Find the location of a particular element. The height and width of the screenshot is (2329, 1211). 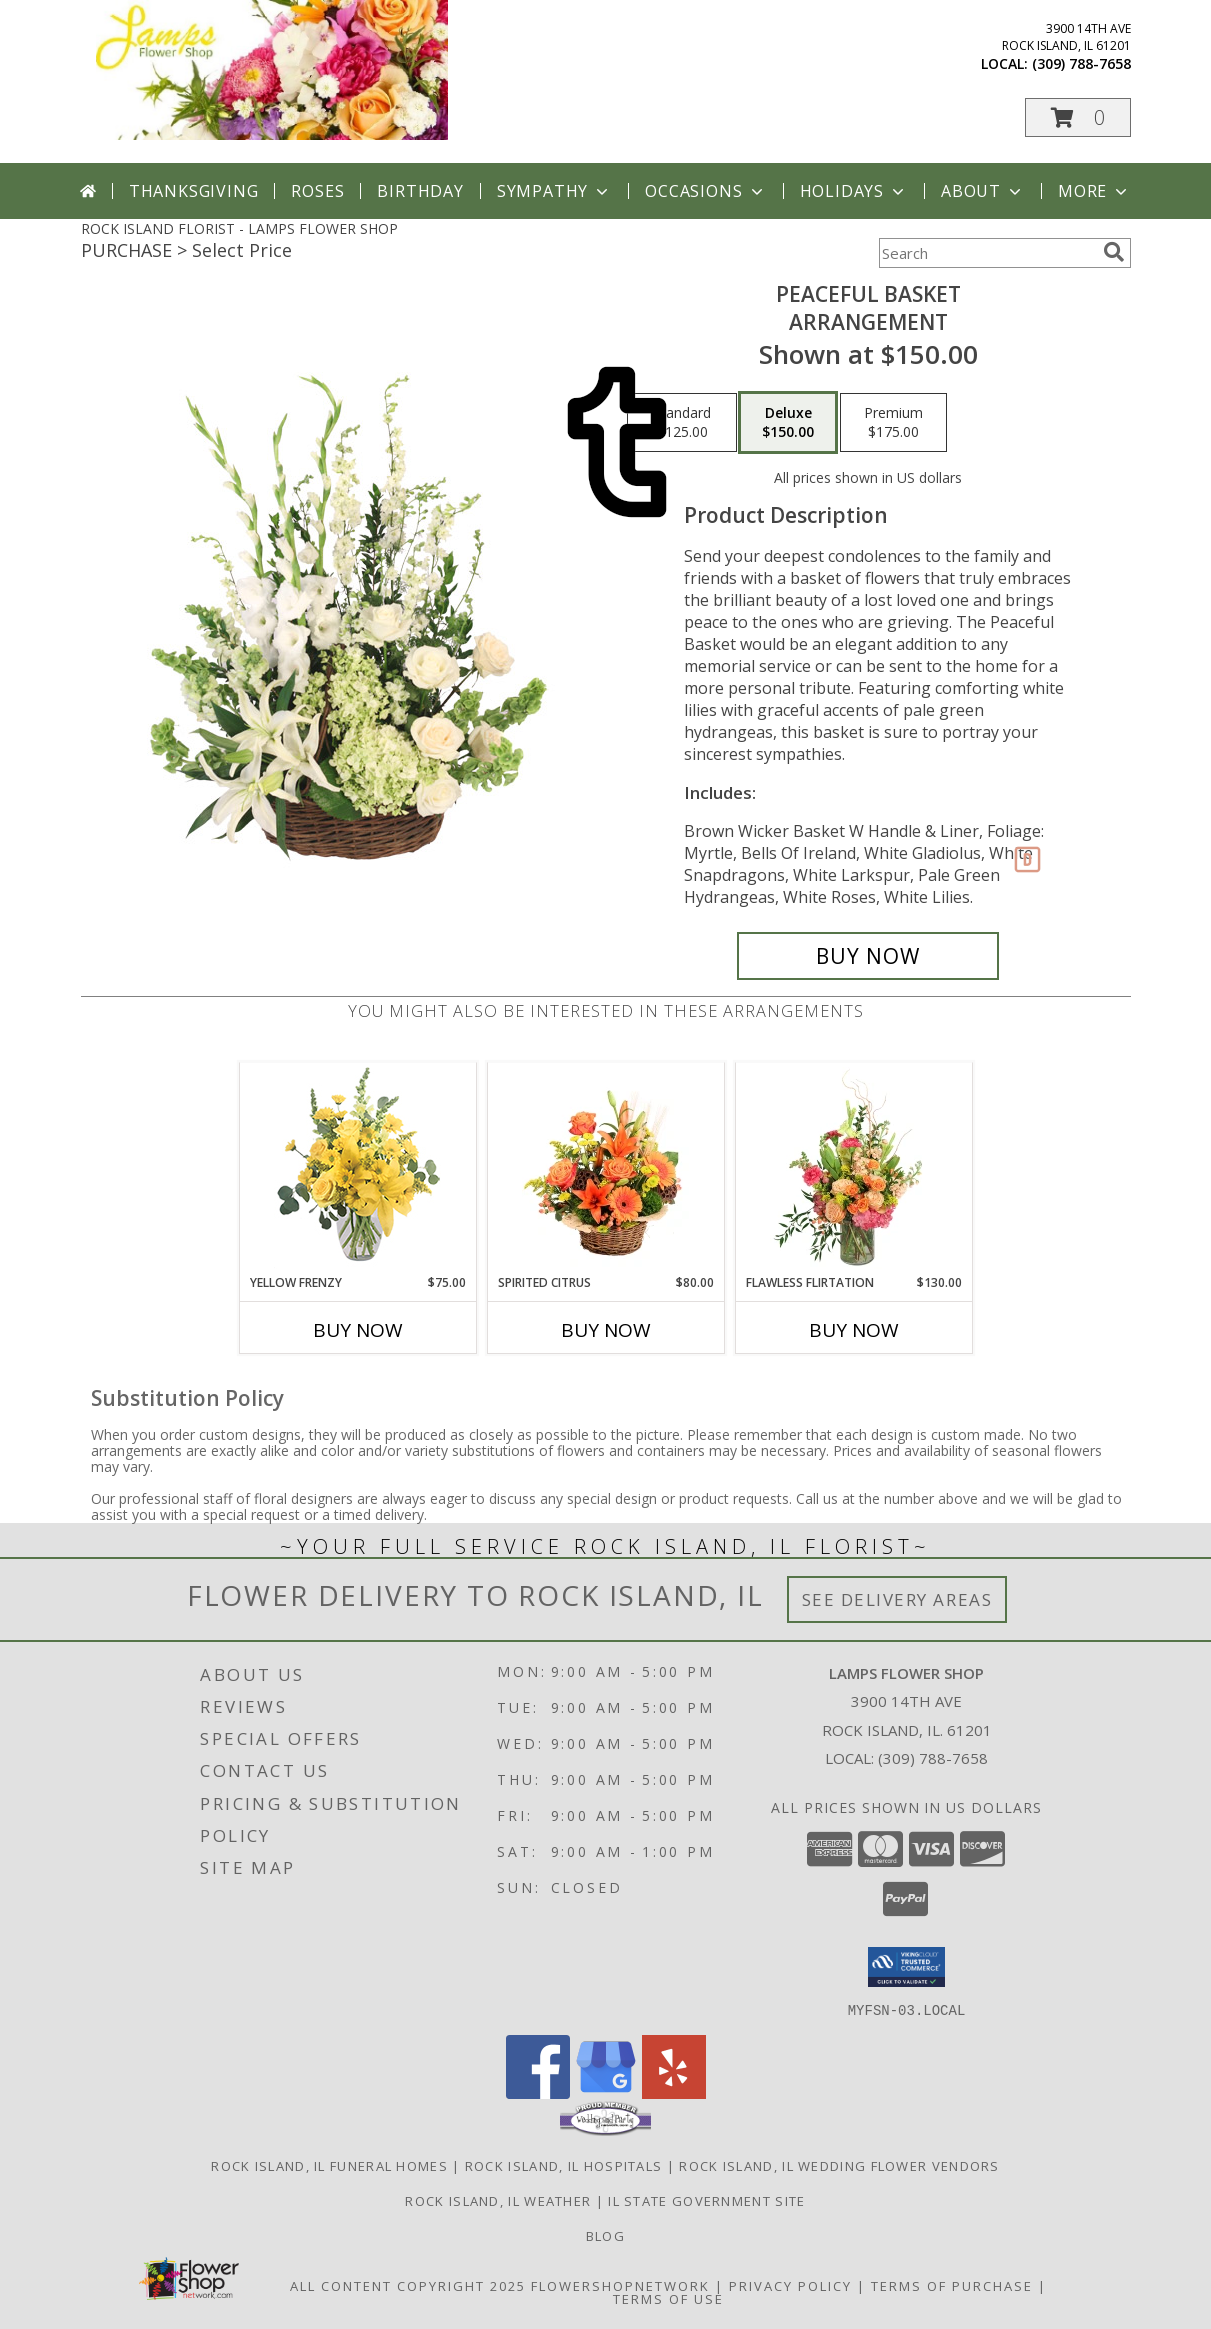

open tumblr app is located at coordinates (617, 442).